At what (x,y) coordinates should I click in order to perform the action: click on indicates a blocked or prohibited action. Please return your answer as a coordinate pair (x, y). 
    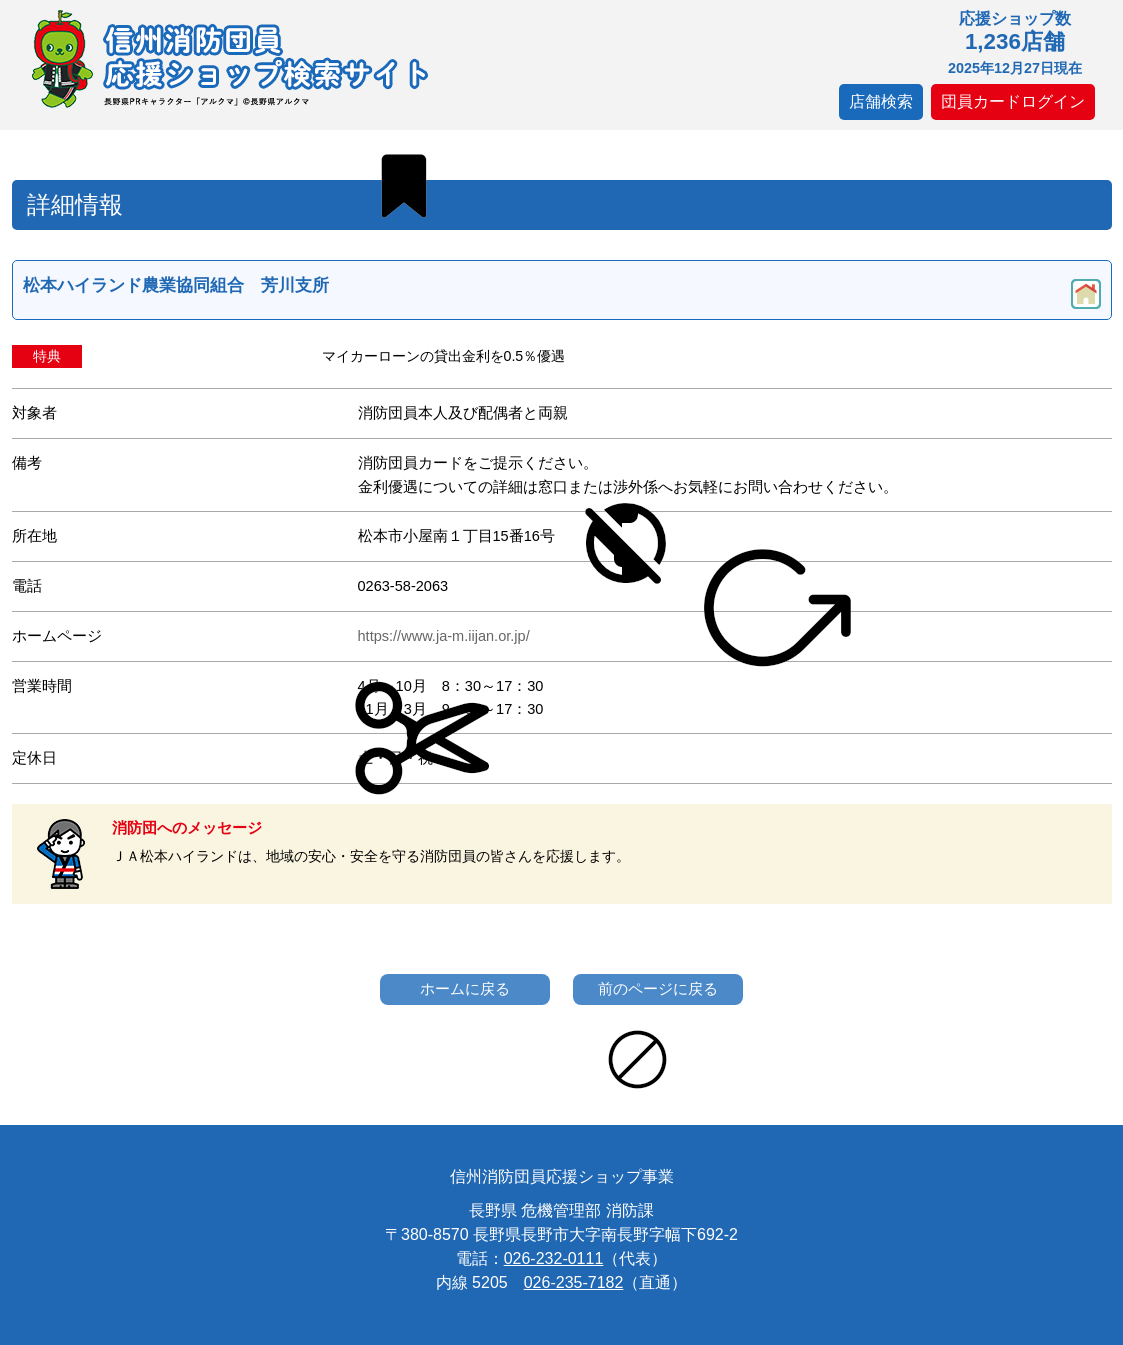
    Looking at the image, I should click on (637, 1059).